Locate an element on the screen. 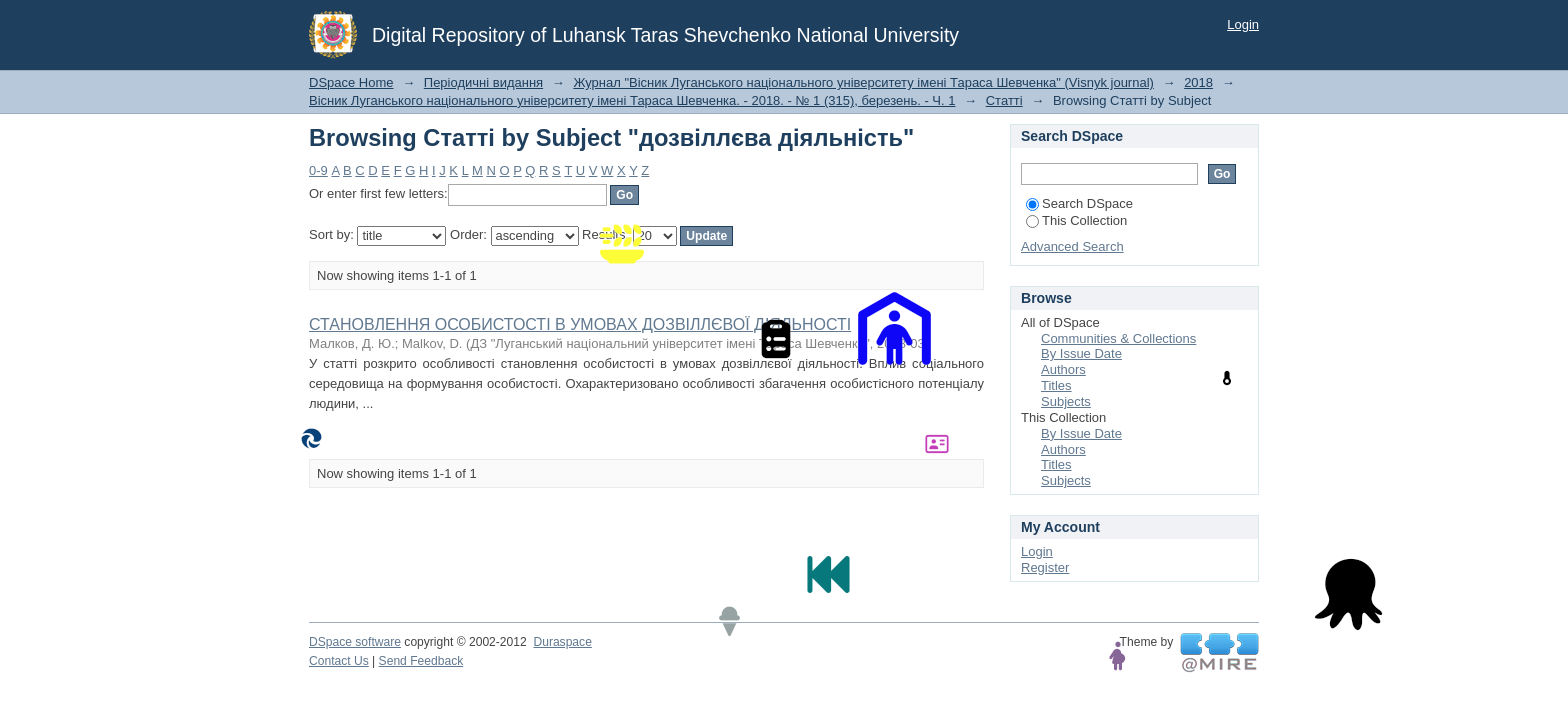  skip to previous track is located at coordinates (828, 574).